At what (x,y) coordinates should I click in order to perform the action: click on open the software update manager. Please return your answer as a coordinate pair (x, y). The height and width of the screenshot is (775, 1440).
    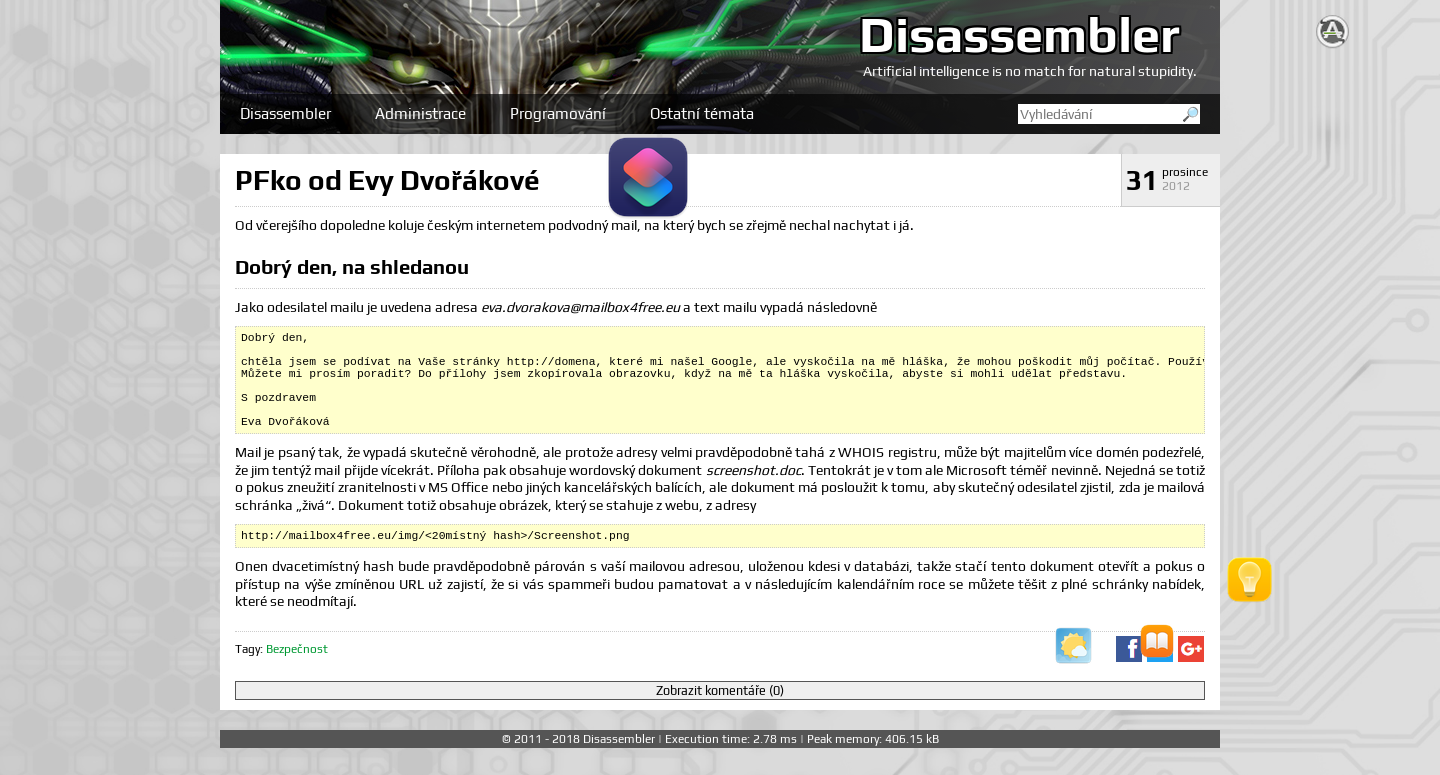
    Looking at the image, I should click on (1332, 31).